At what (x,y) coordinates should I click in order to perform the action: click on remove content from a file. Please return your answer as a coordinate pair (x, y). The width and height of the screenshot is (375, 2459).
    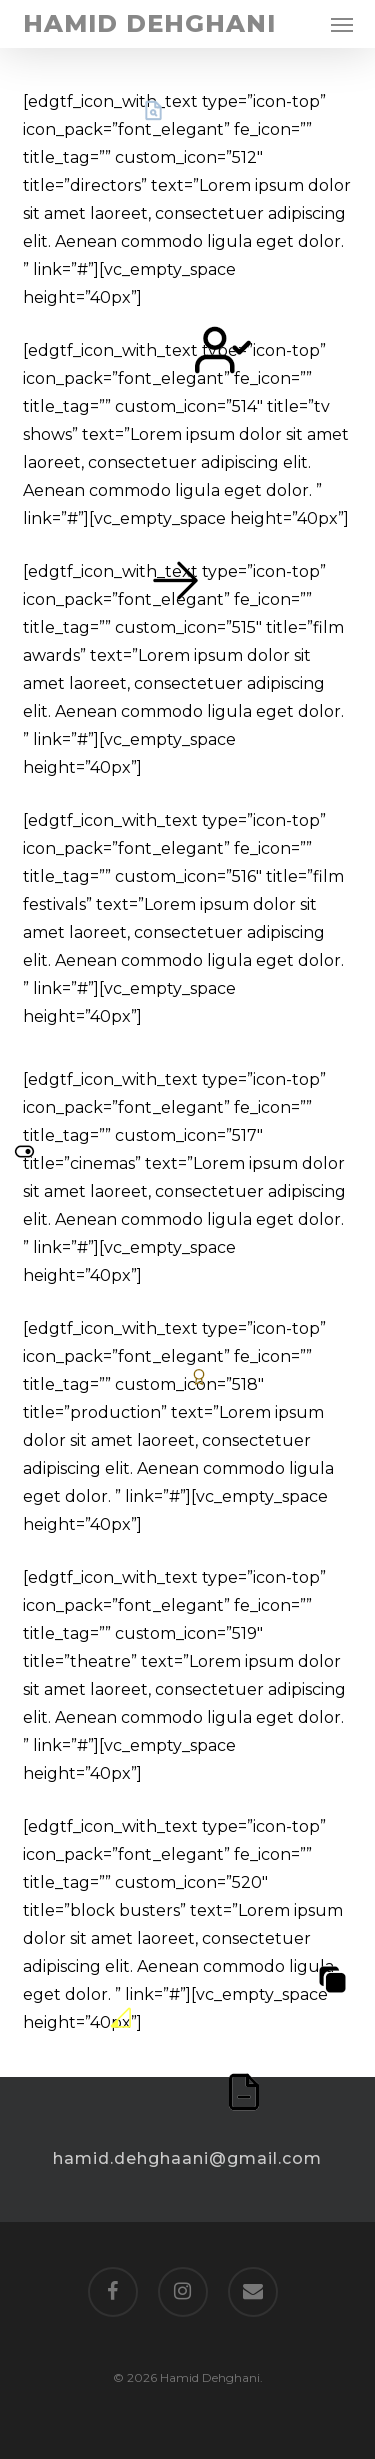
    Looking at the image, I should click on (244, 2092).